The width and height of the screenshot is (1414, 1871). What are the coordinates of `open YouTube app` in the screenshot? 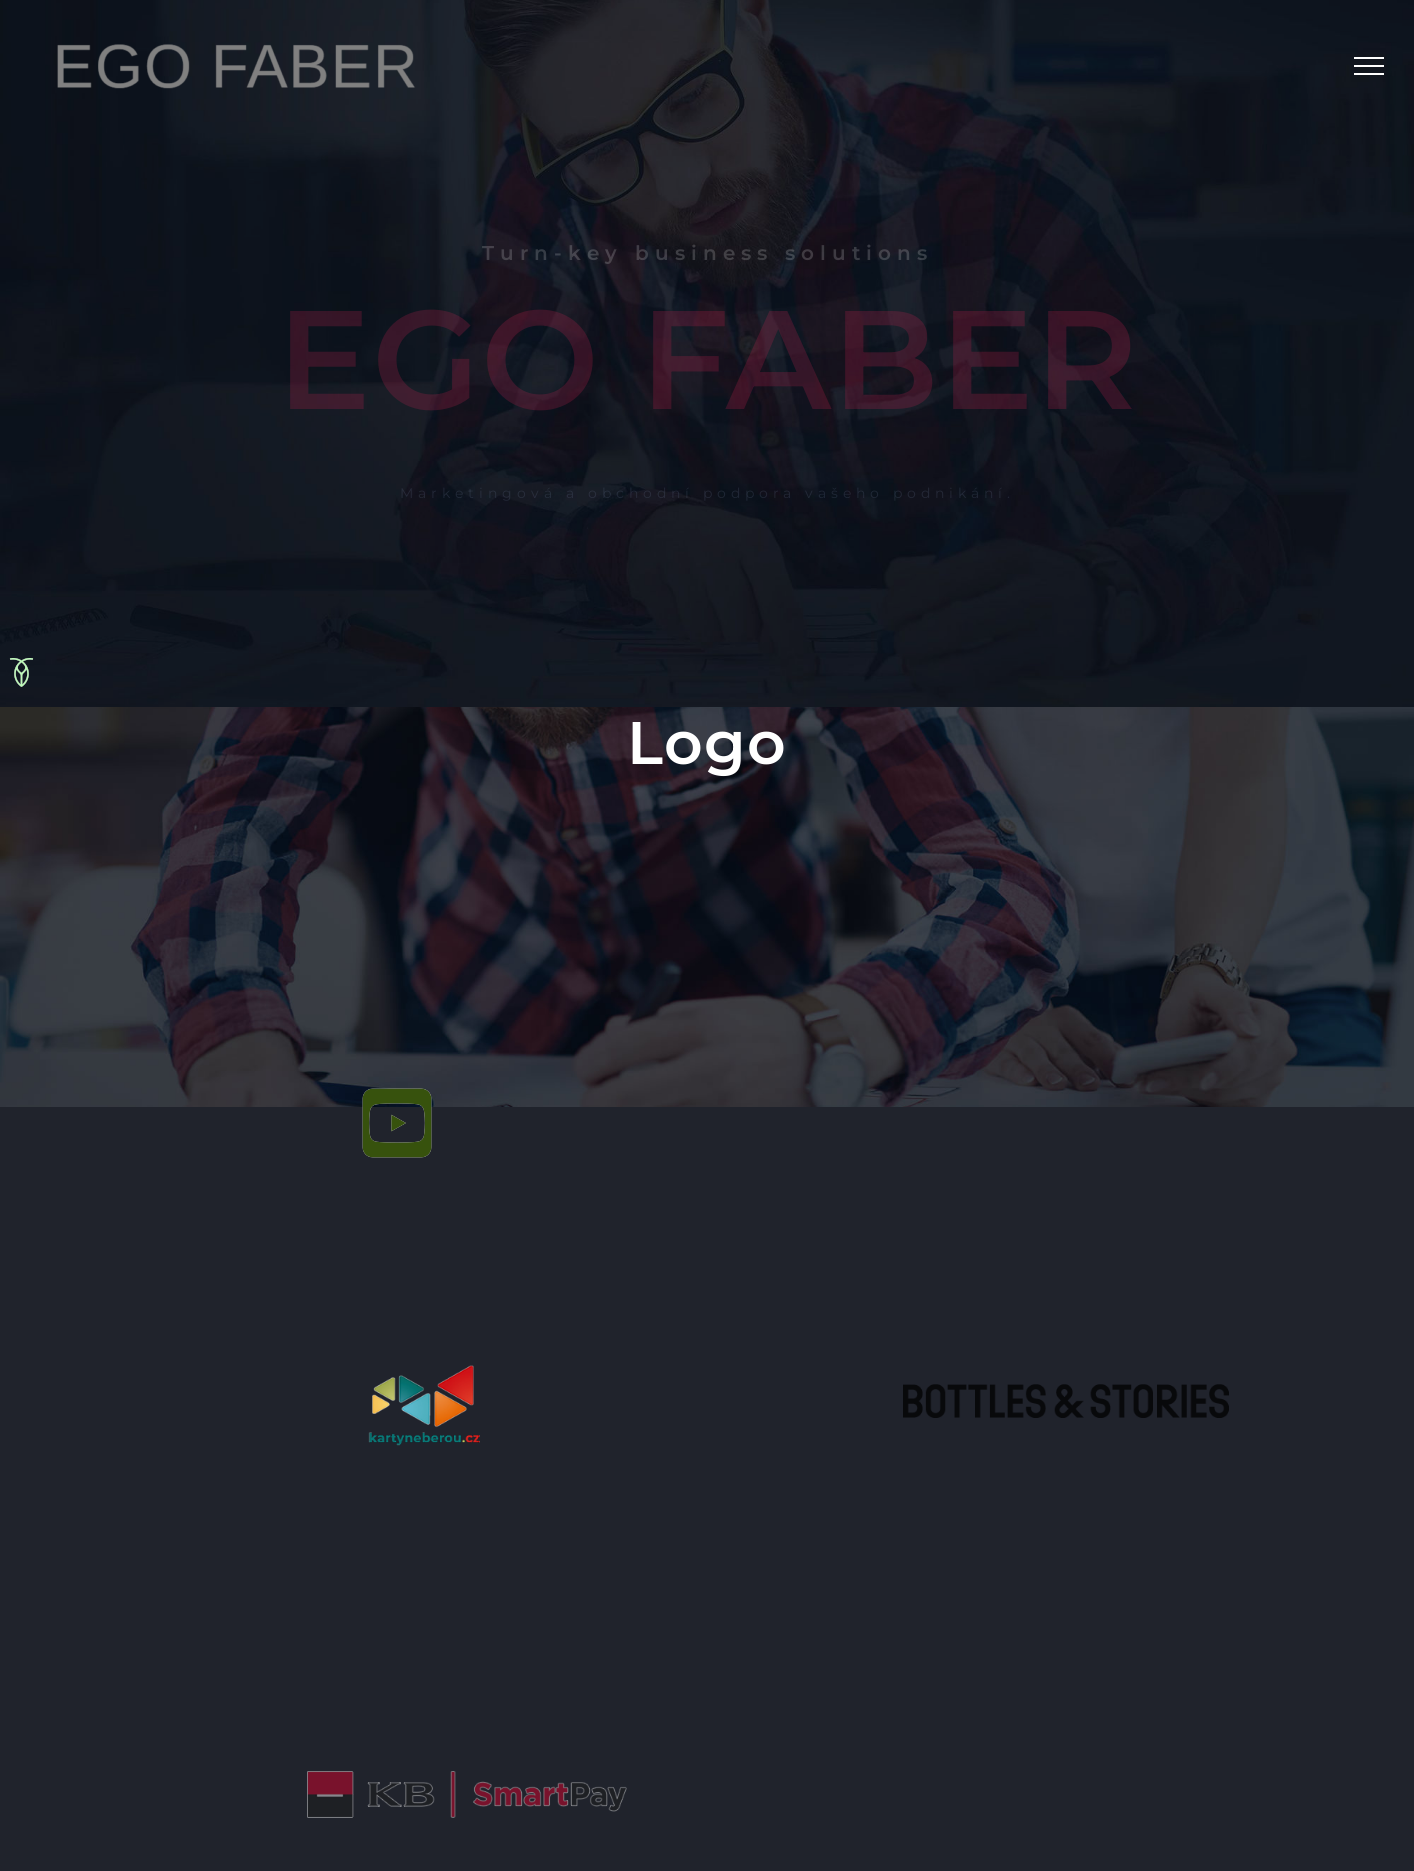 It's located at (397, 1123).